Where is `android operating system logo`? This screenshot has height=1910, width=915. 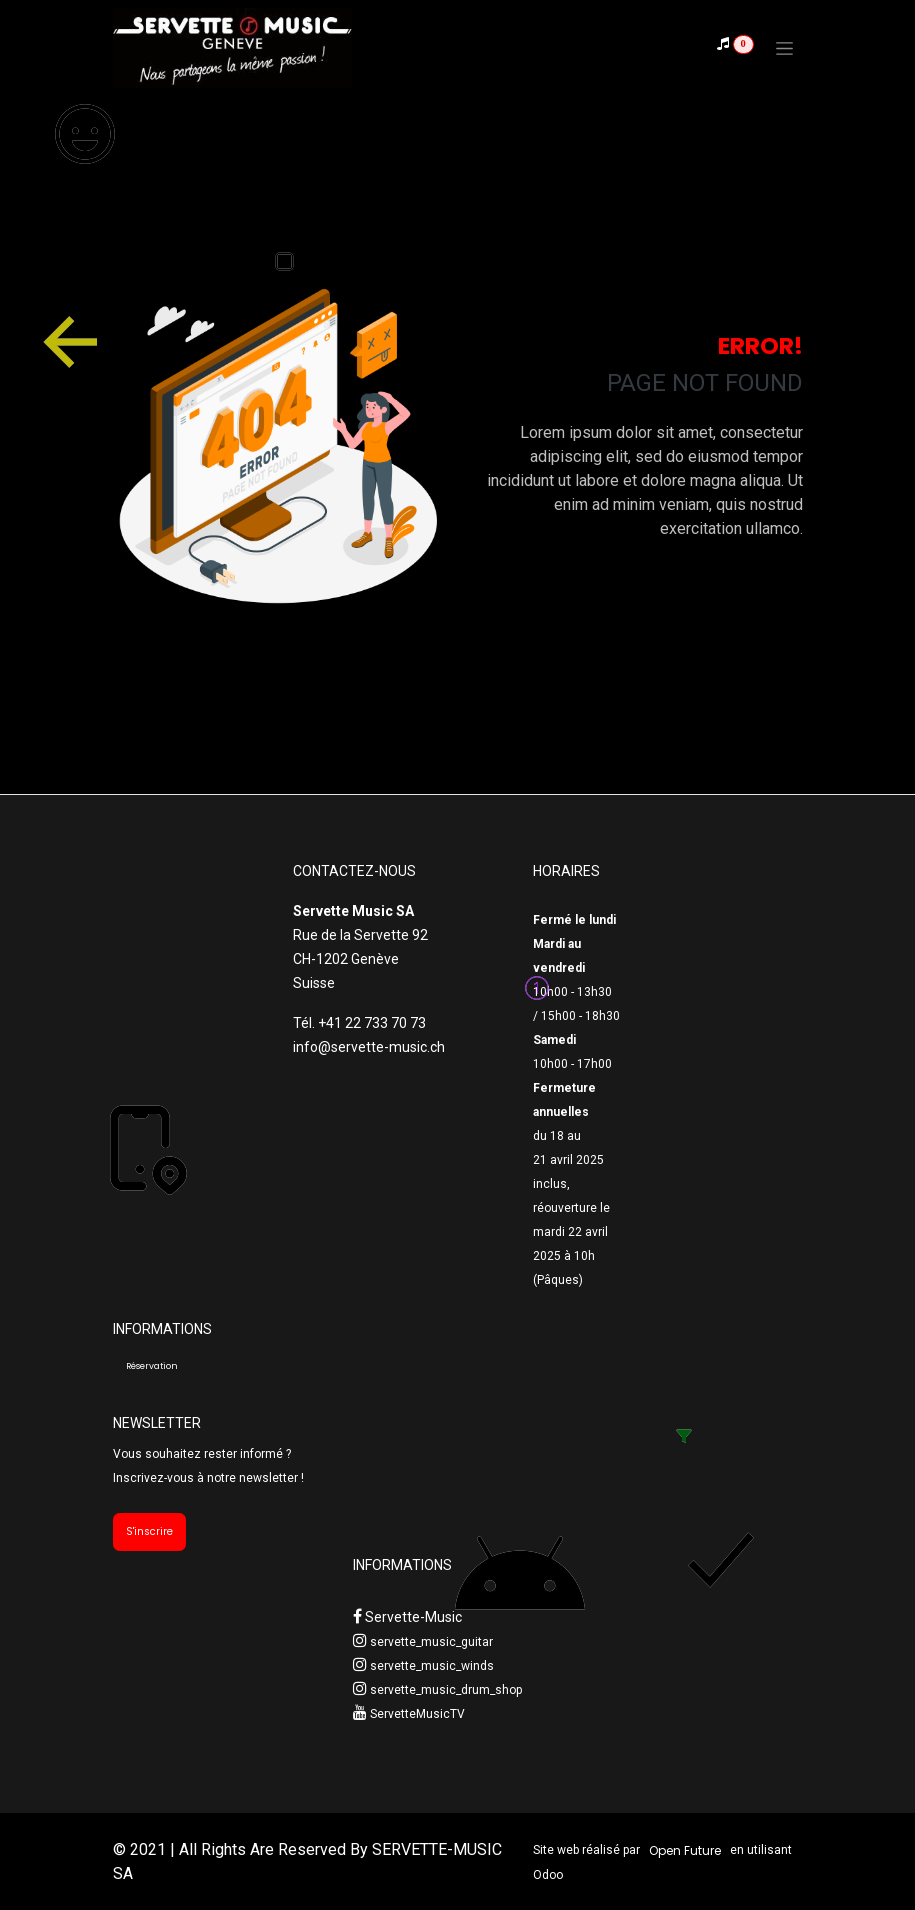 android operating system logo is located at coordinates (520, 1573).